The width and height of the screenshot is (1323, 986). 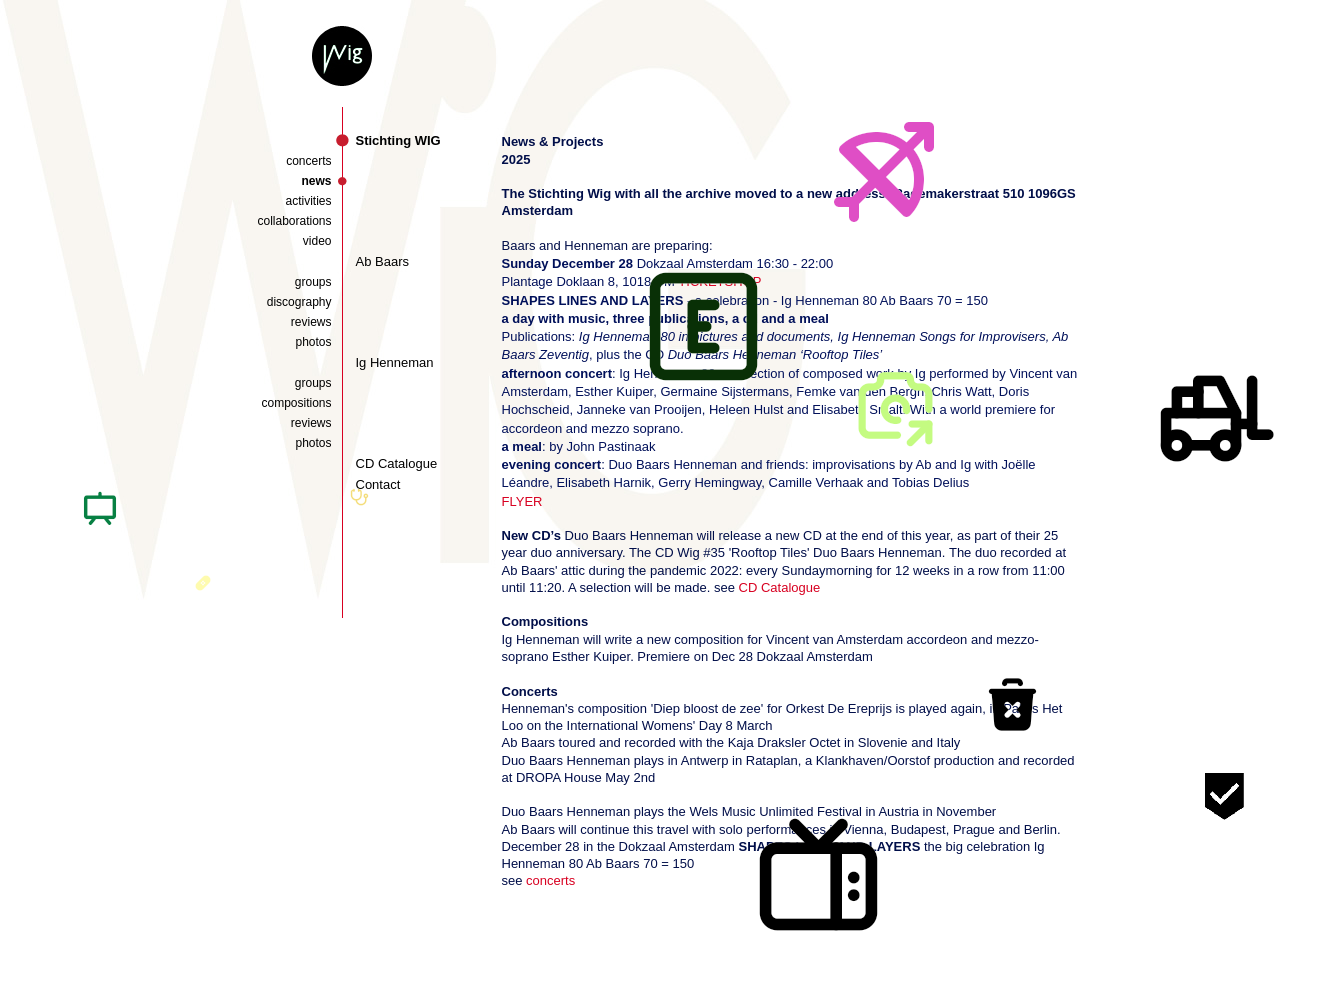 I want to click on access health or medical features, so click(x=359, y=497).